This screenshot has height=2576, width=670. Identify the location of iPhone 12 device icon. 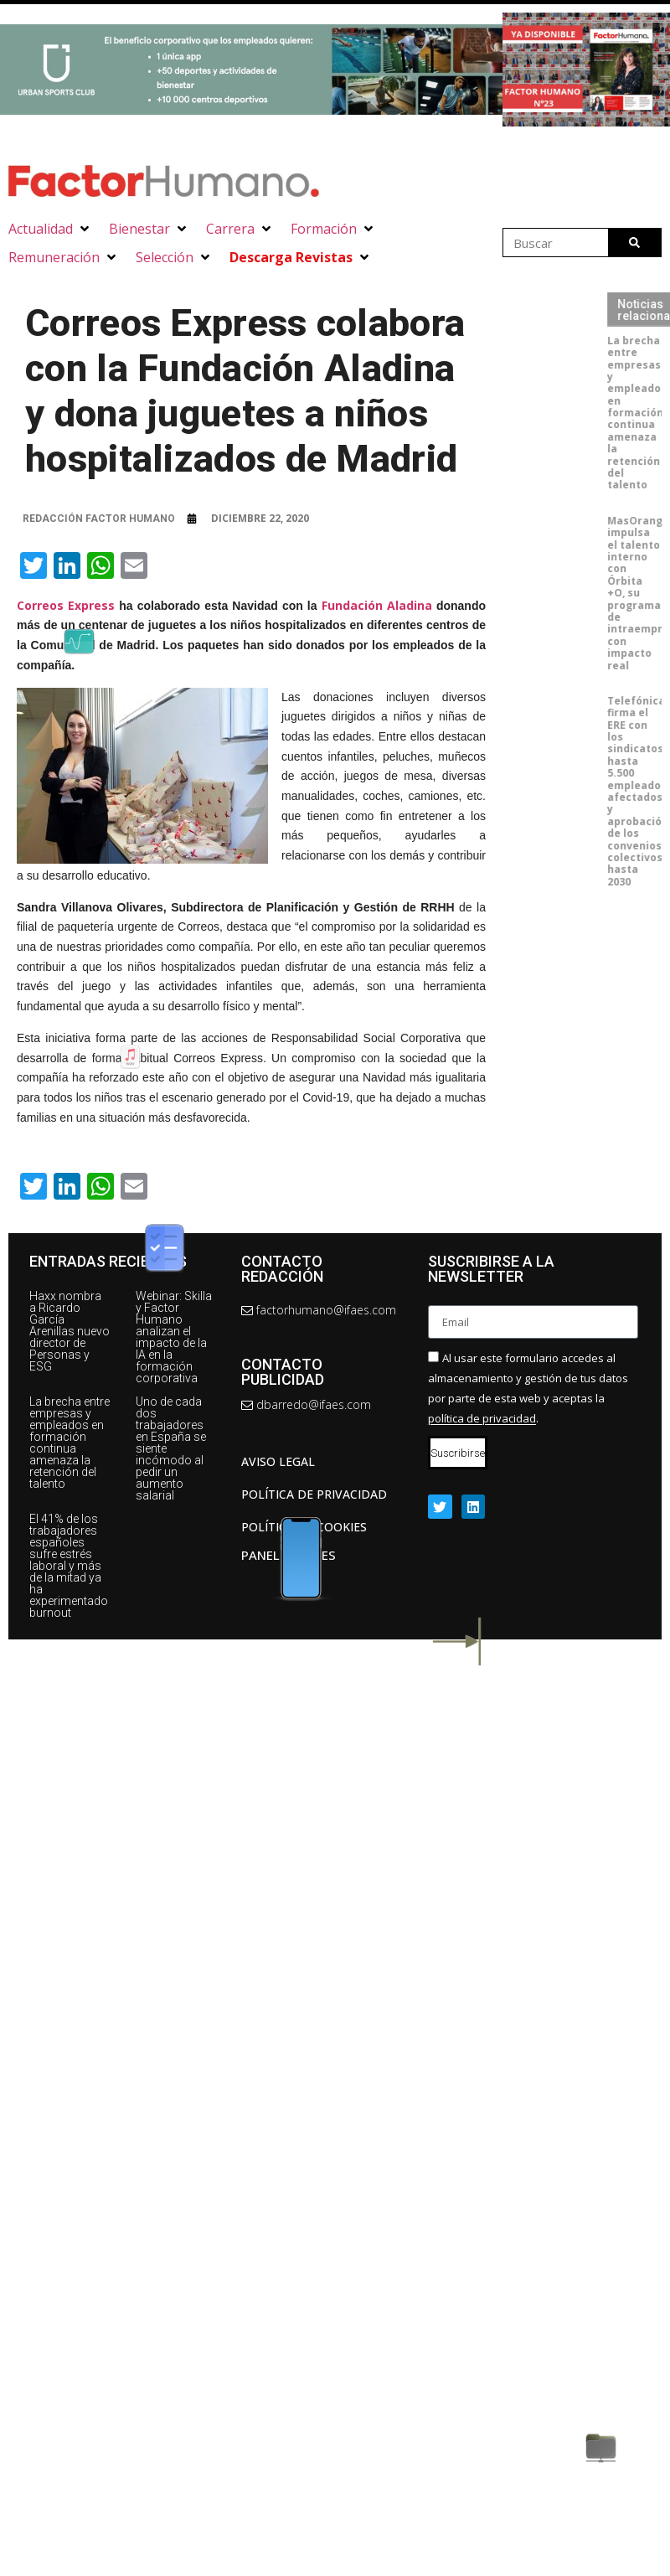
(301, 1559).